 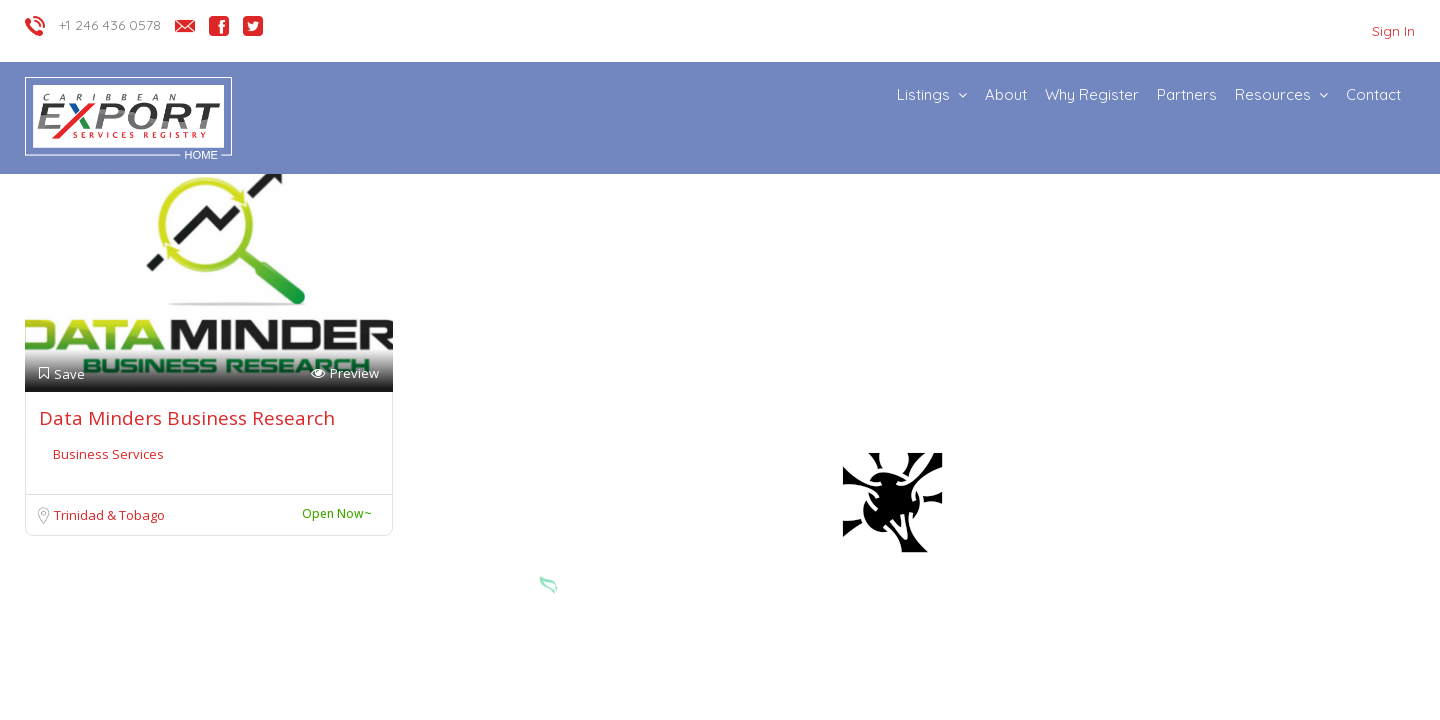 I want to click on view your travel itinerary, so click(x=548, y=585).